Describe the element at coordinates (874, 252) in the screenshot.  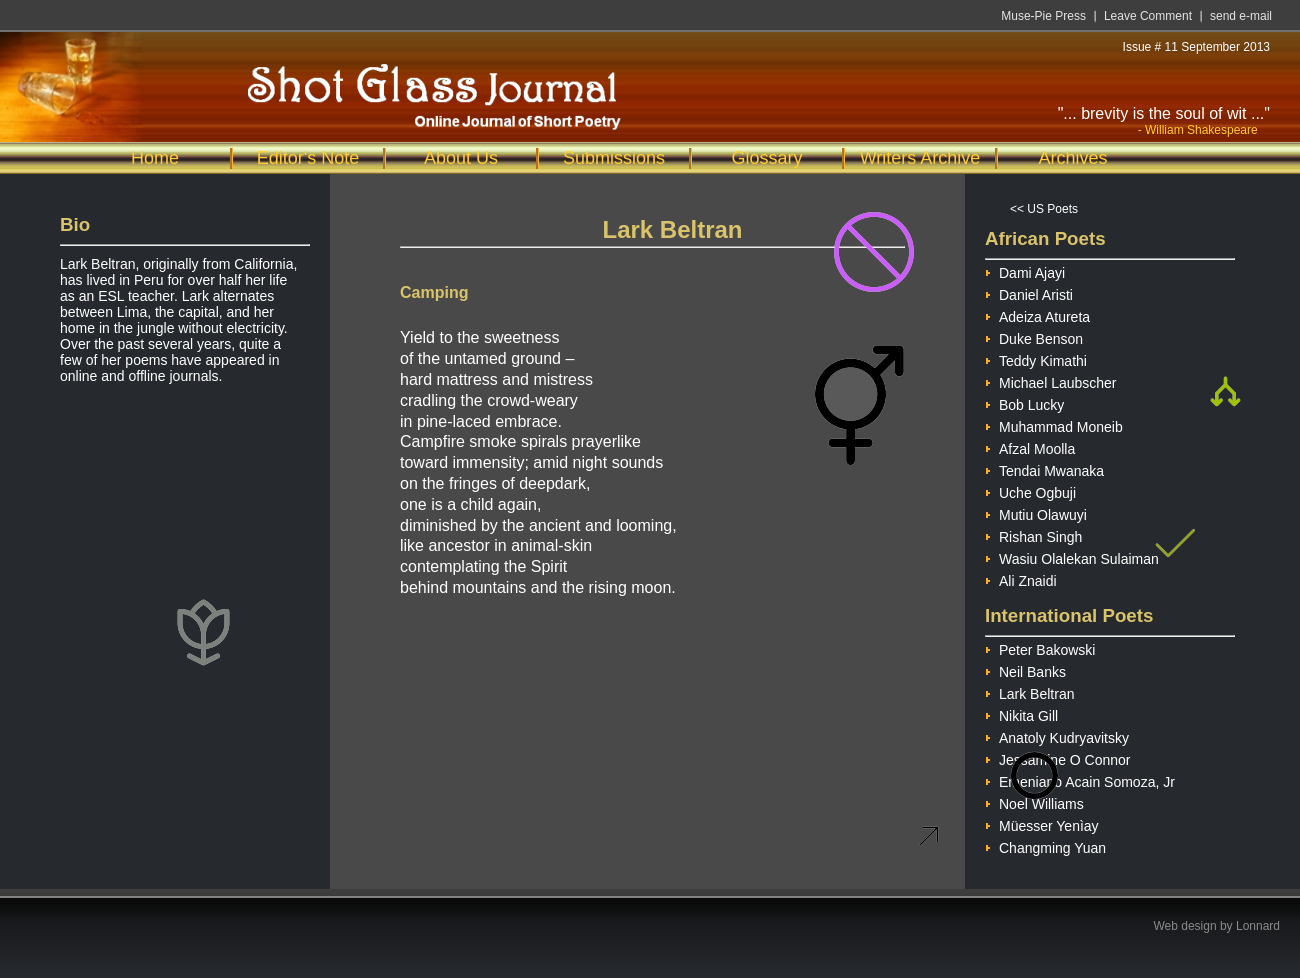
I see `indicates a blocked or prohibited action` at that location.